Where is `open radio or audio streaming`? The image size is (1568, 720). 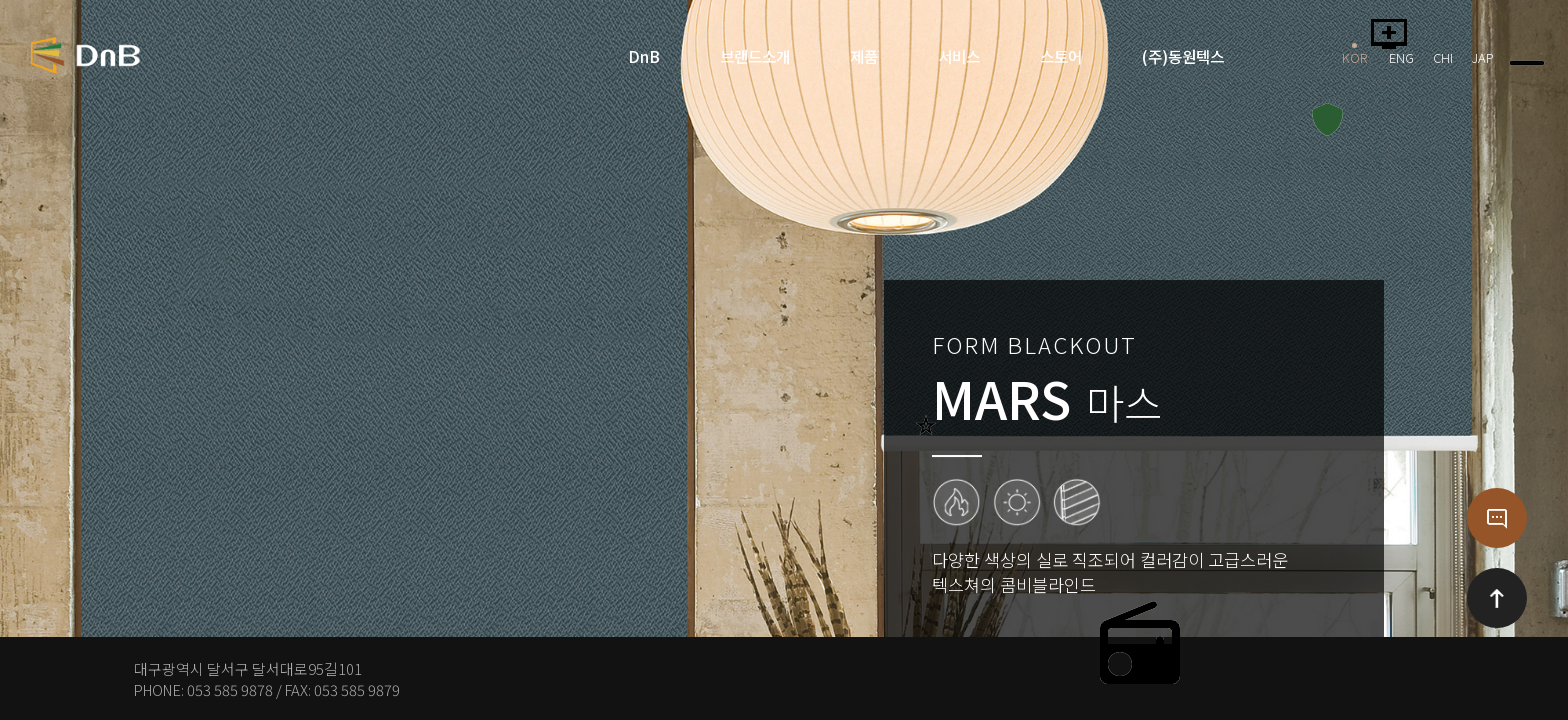
open radio or audio streaming is located at coordinates (1140, 644).